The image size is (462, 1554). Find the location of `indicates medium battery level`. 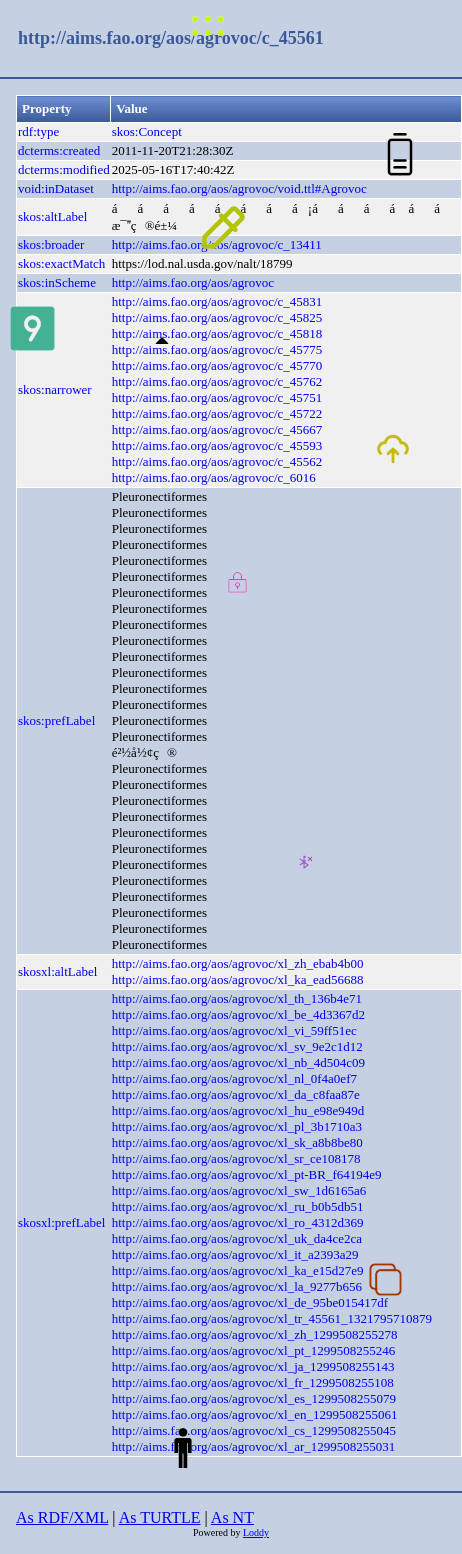

indicates medium battery level is located at coordinates (400, 155).